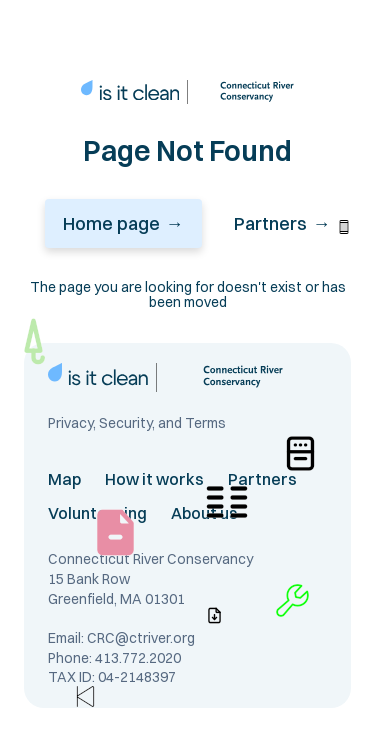  What do you see at coordinates (33, 341) in the screenshot?
I see `indicates dry or clear weather conditions` at bounding box center [33, 341].